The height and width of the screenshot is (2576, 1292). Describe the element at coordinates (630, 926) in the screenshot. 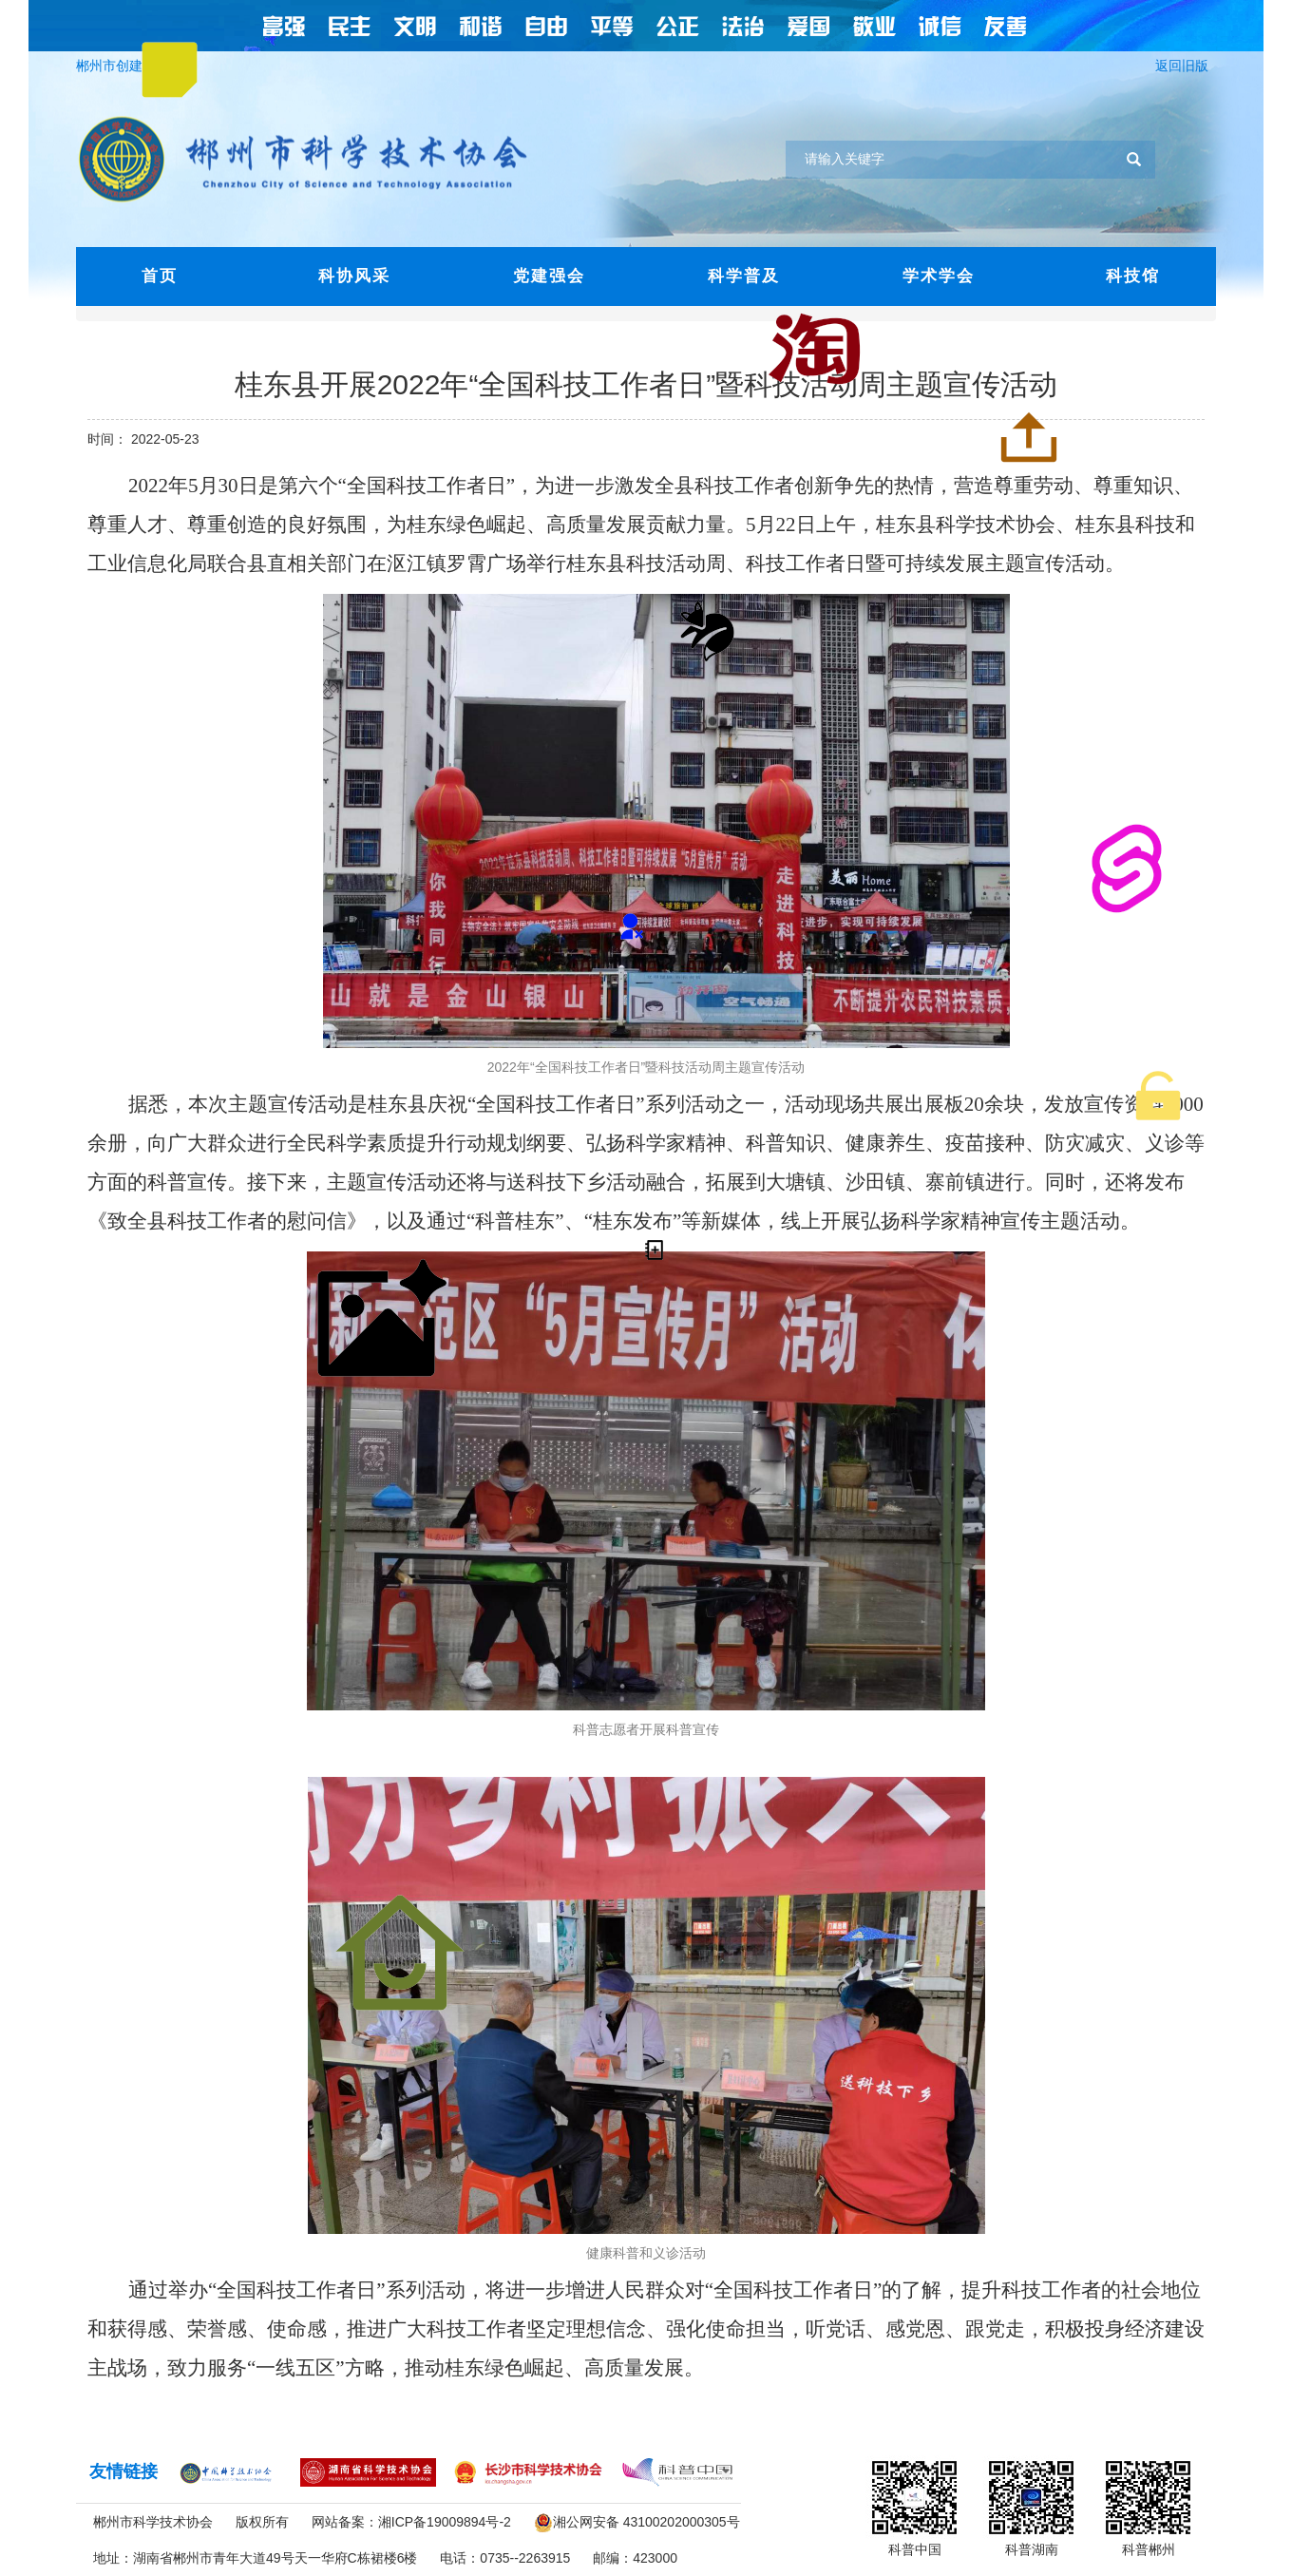

I see `unfollow a user` at that location.